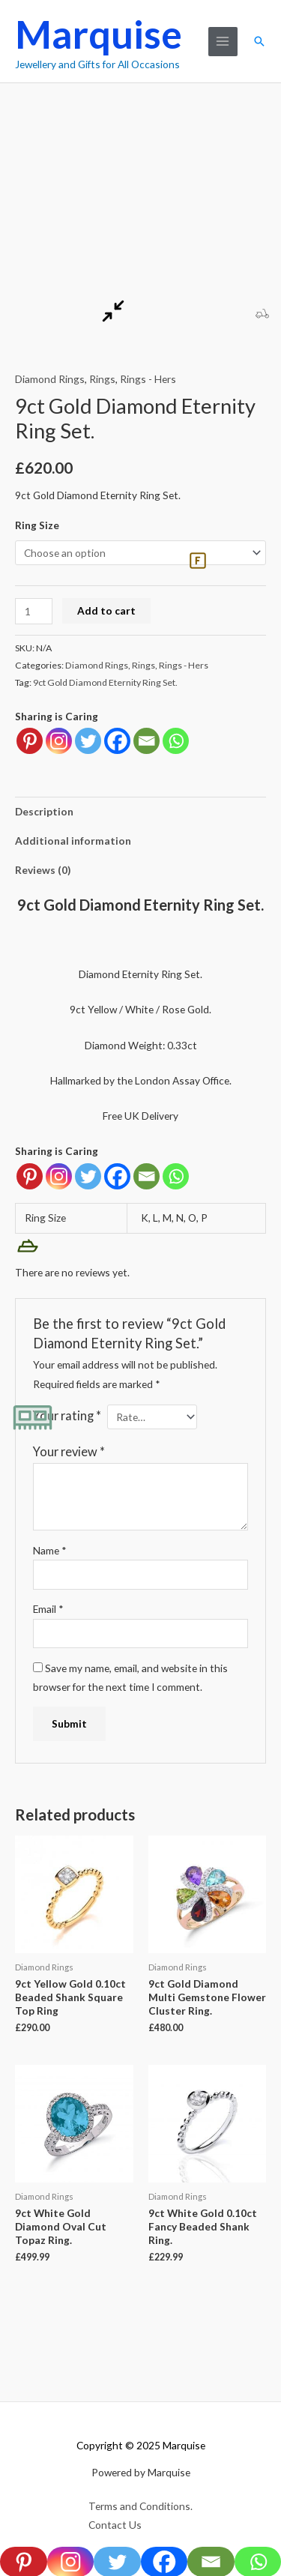 The width and height of the screenshot is (281, 2576). I want to click on facebook app or social media shortcut, so click(198, 561).